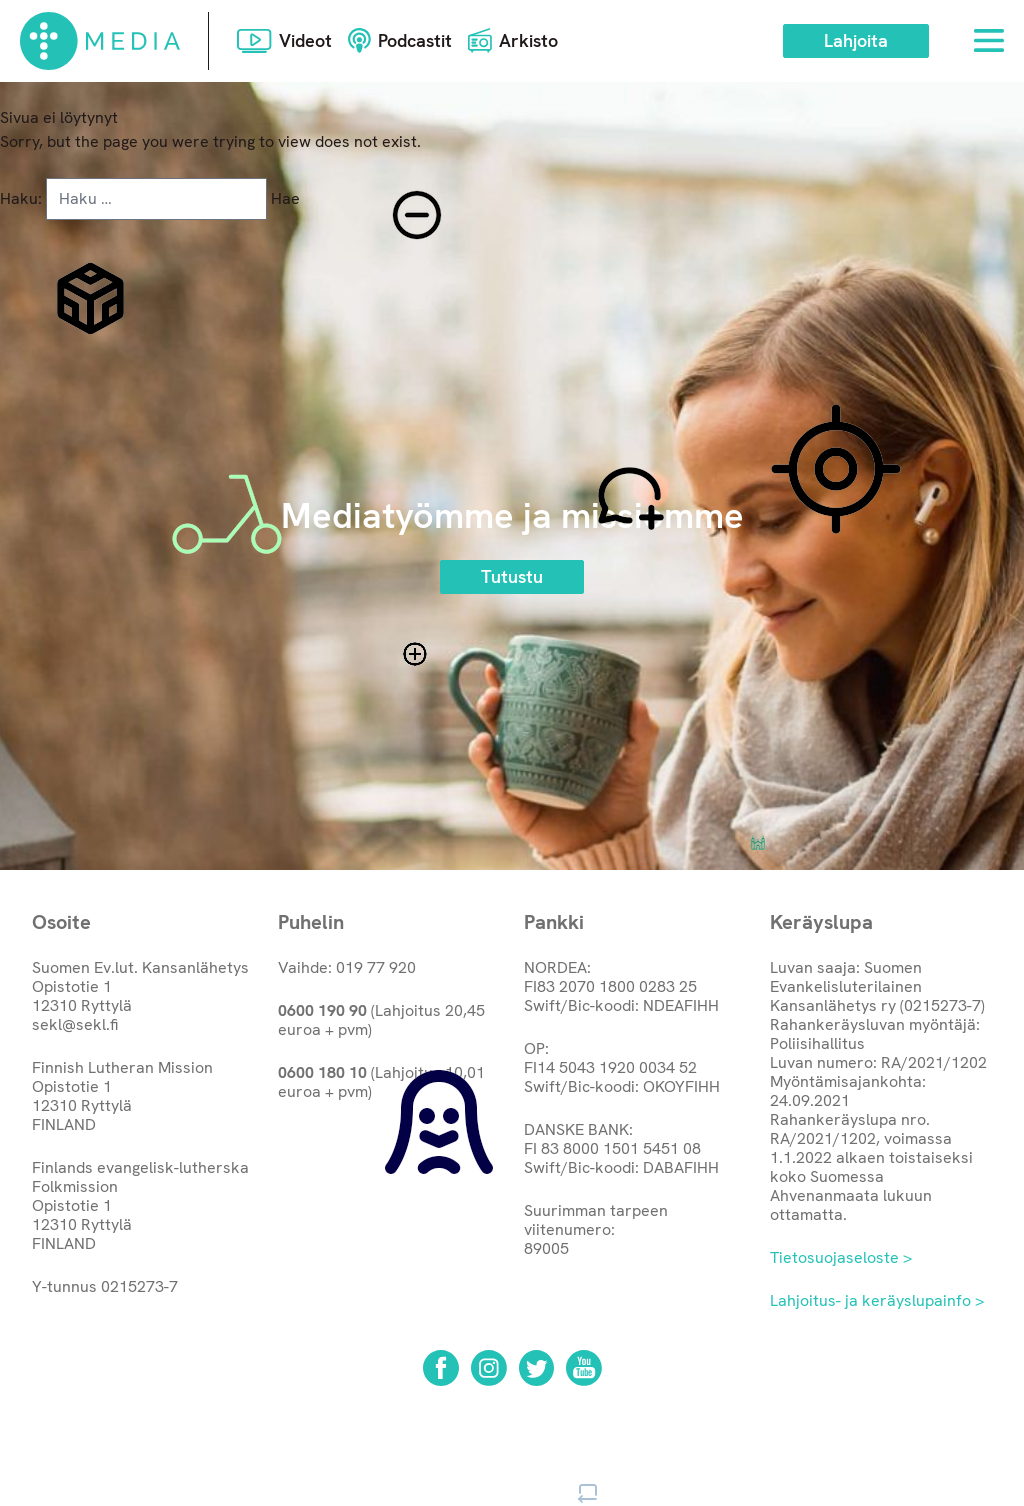 Image resolution: width=1024 pixels, height=1506 pixels. What do you see at coordinates (417, 215) in the screenshot?
I see `remove an item from a list` at bounding box center [417, 215].